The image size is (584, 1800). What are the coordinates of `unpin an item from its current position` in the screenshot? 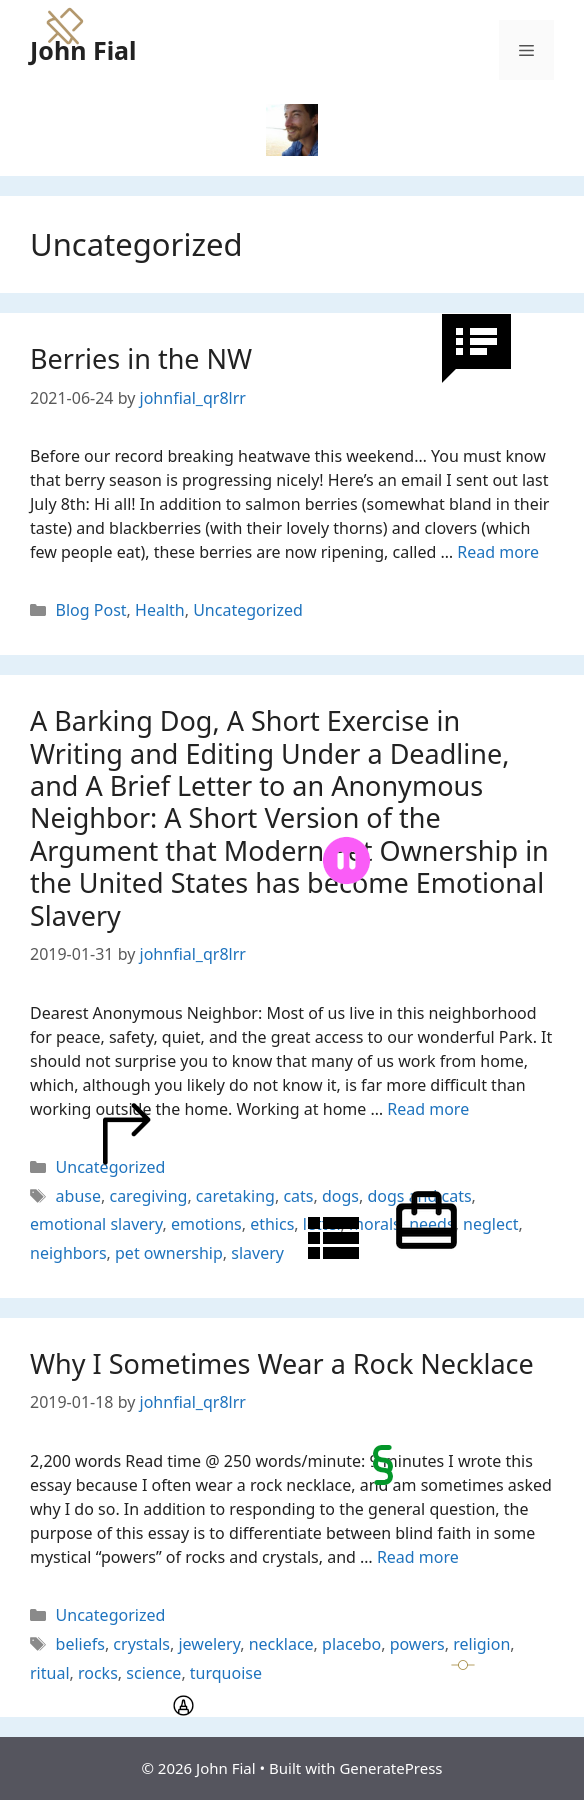 It's located at (63, 27).